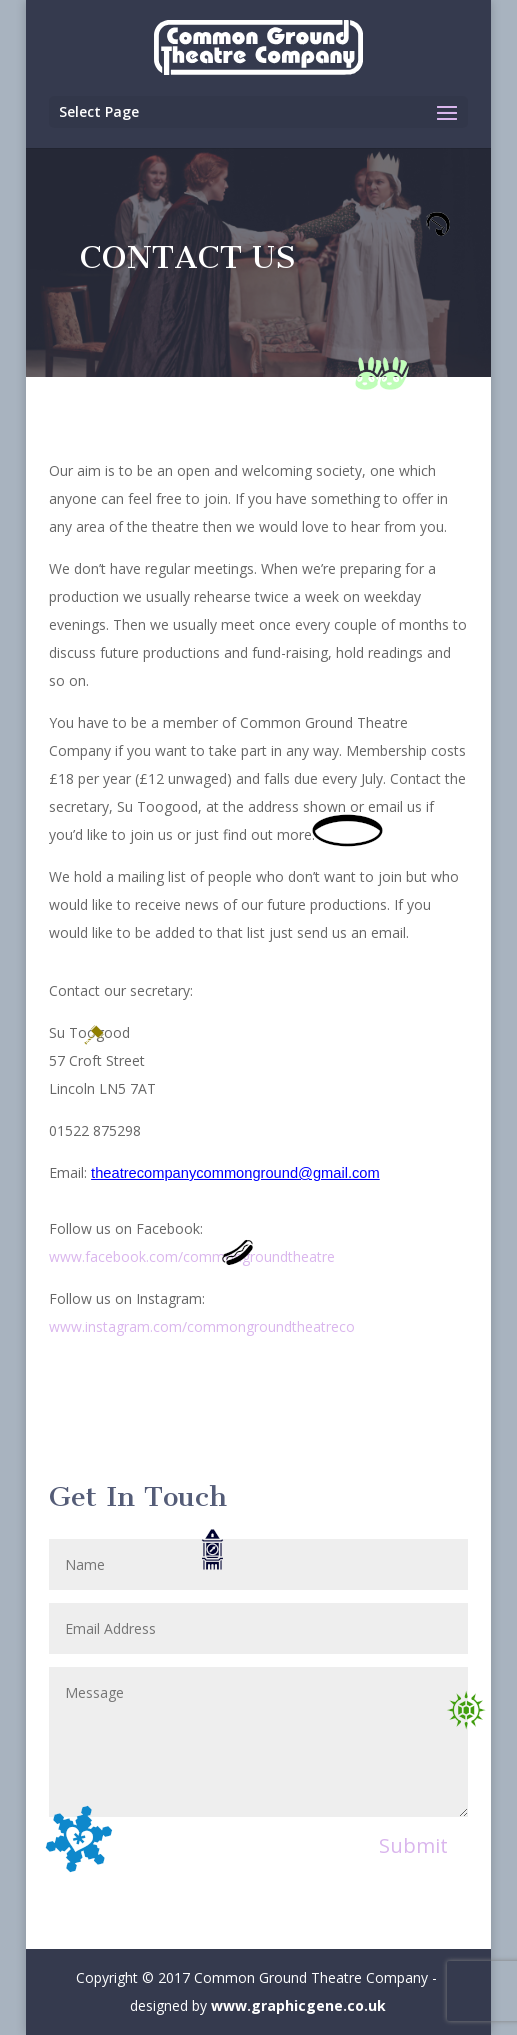 This screenshot has height=2035, width=517. I want to click on indicates a pit or trap hazard in gameplay, so click(347, 830).